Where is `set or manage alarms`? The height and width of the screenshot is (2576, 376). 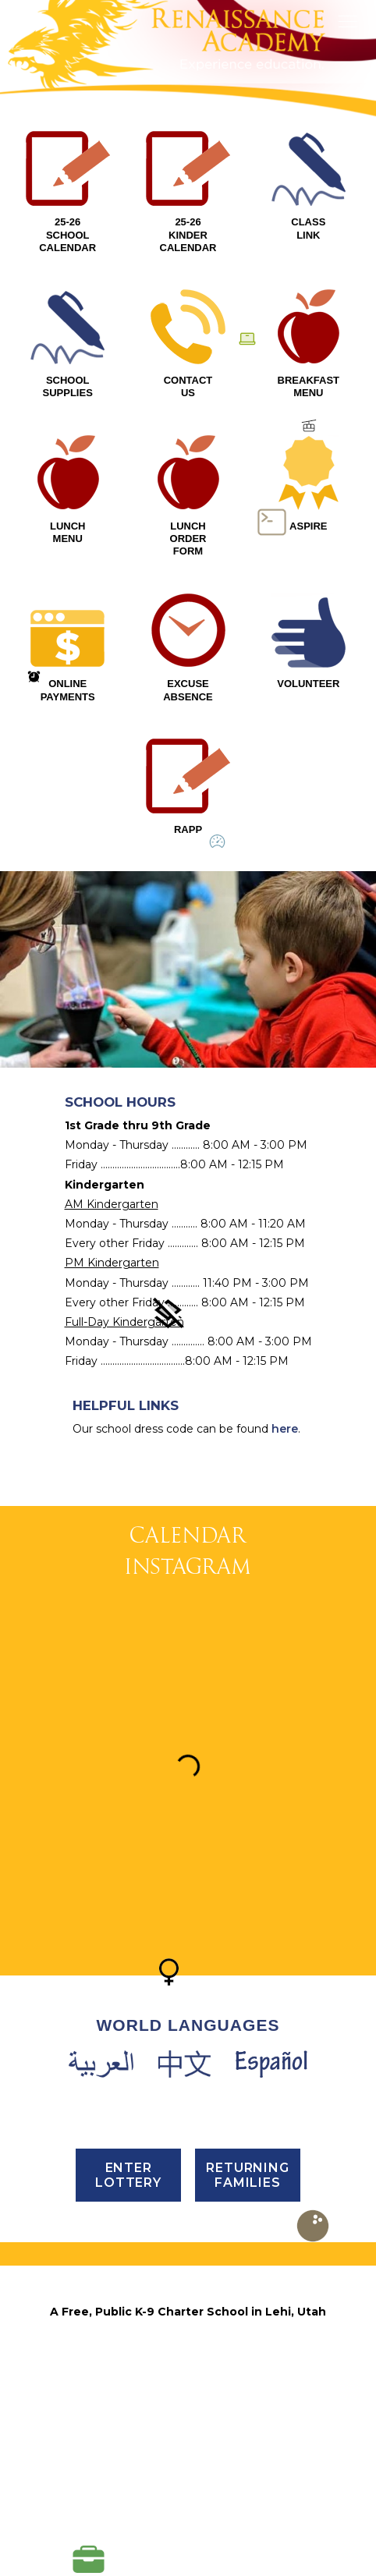
set or manage alarms is located at coordinates (34, 676).